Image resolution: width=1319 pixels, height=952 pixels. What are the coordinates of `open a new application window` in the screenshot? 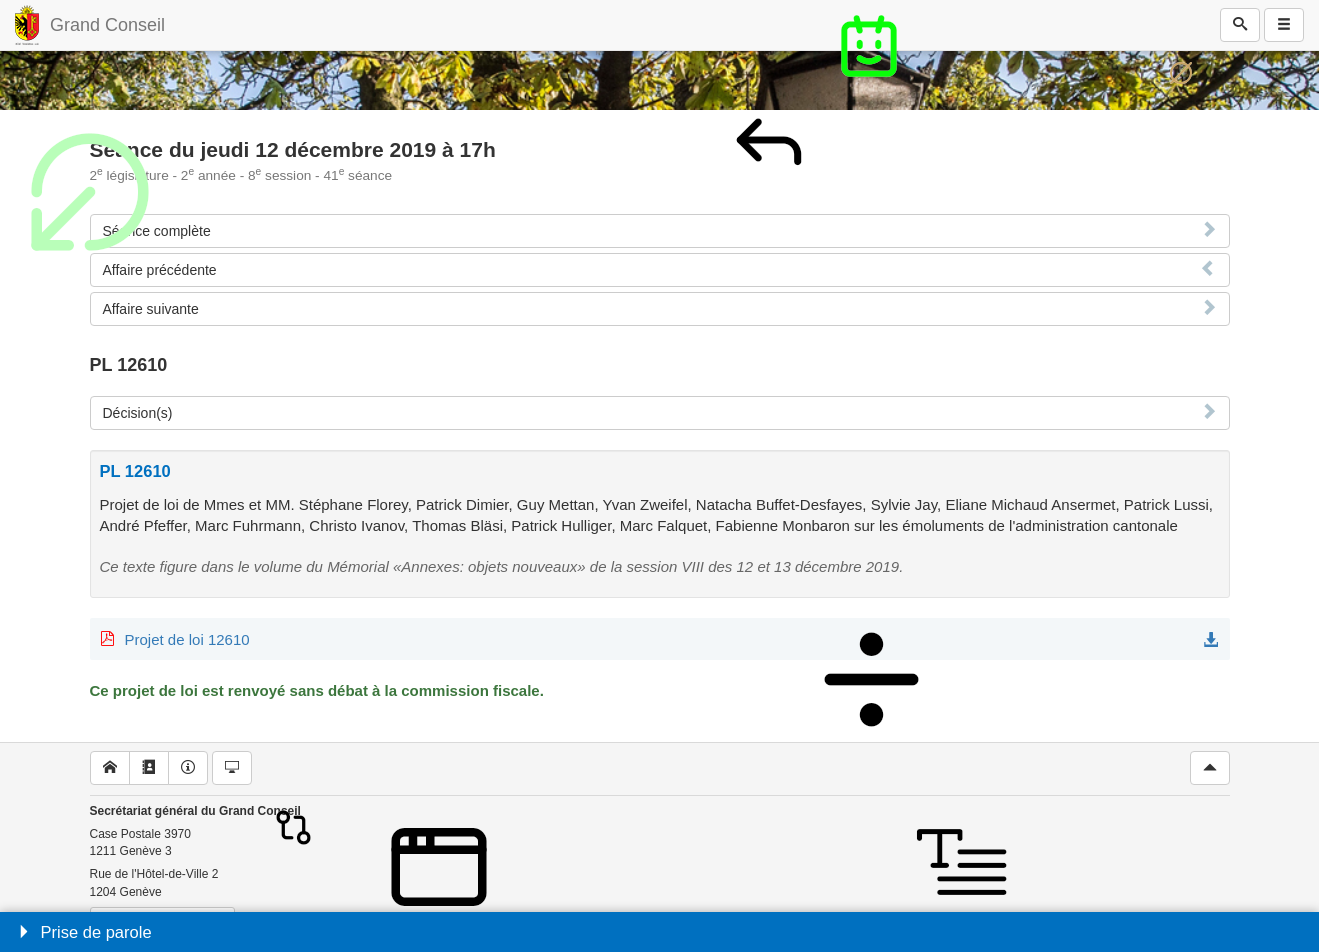 It's located at (439, 867).